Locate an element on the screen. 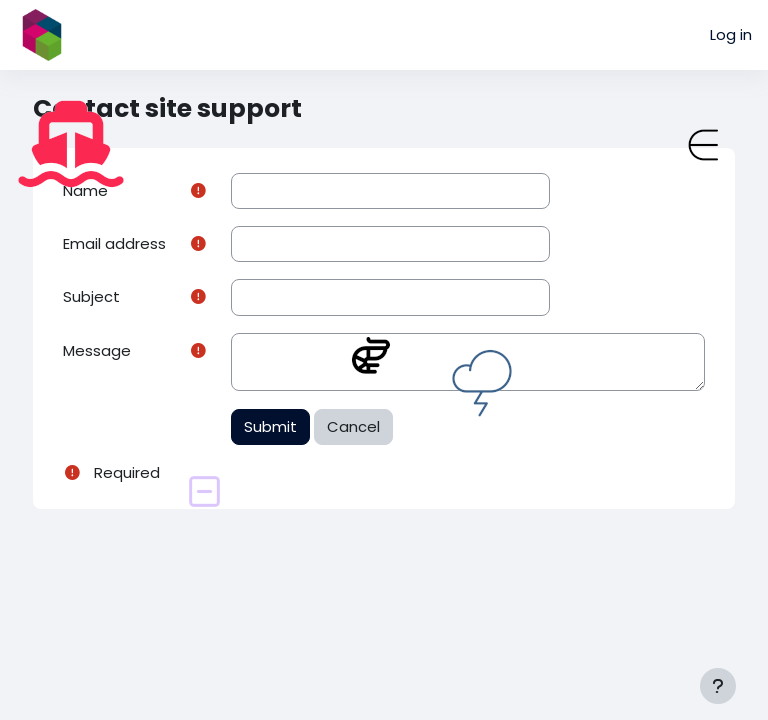 This screenshot has height=720, width=768. select shrimp or shellfish as a food preference is located at coordinates (371, 356).